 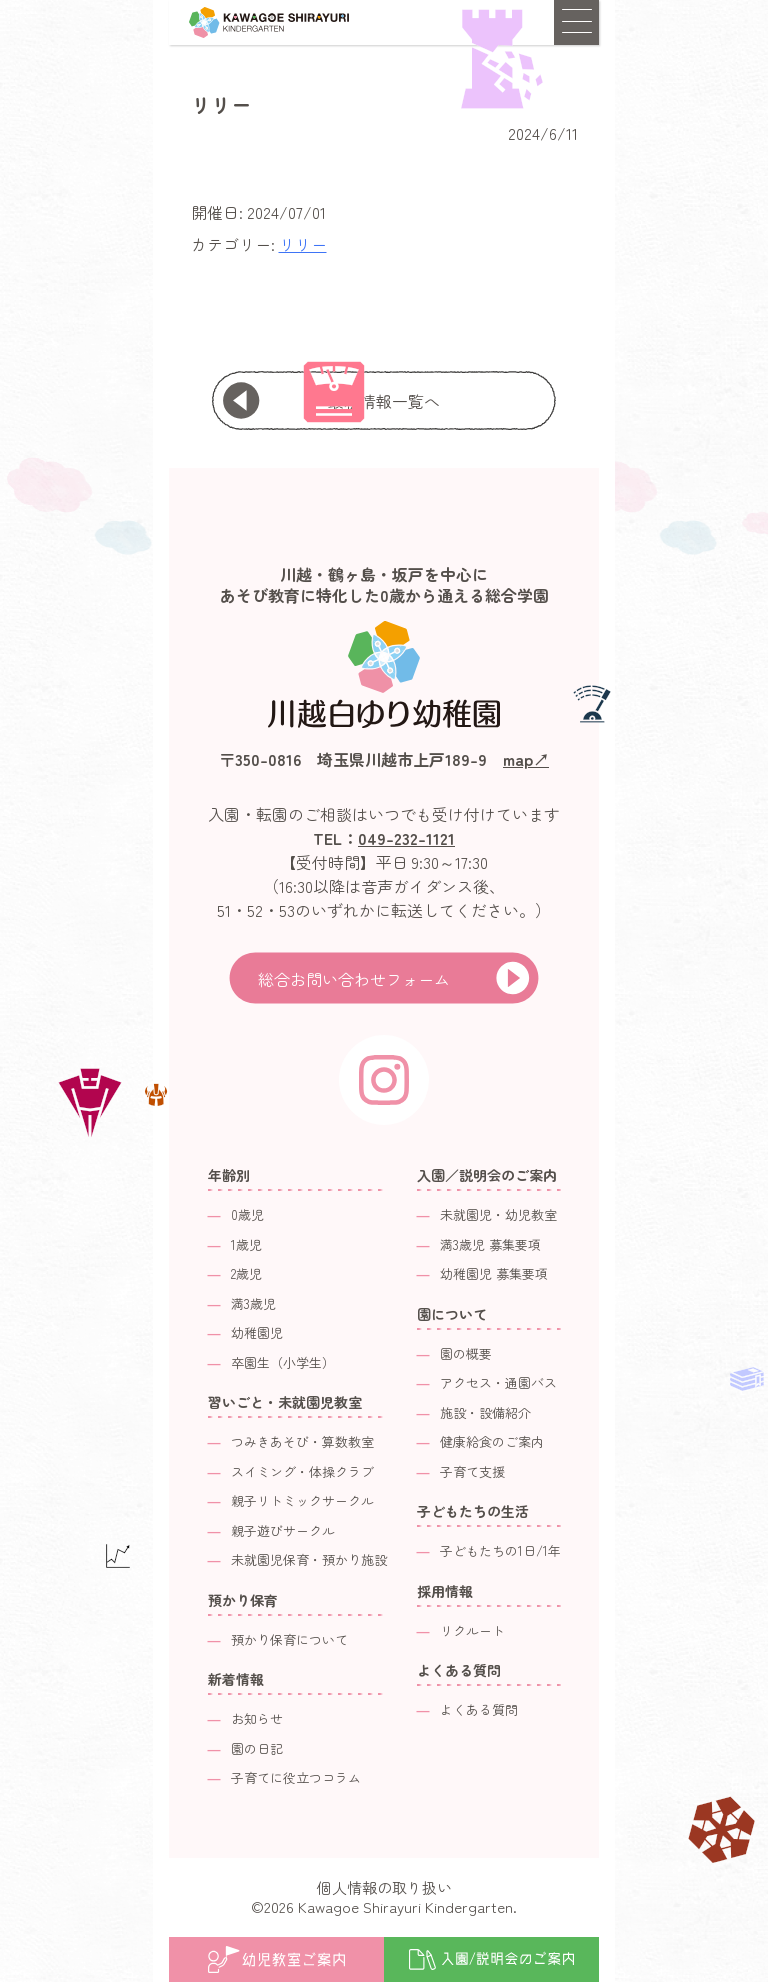 What do you see at coordinates (747, 1379) in the screenshot?
I see `access your library or book collection` at bounding box center [747, 1379].